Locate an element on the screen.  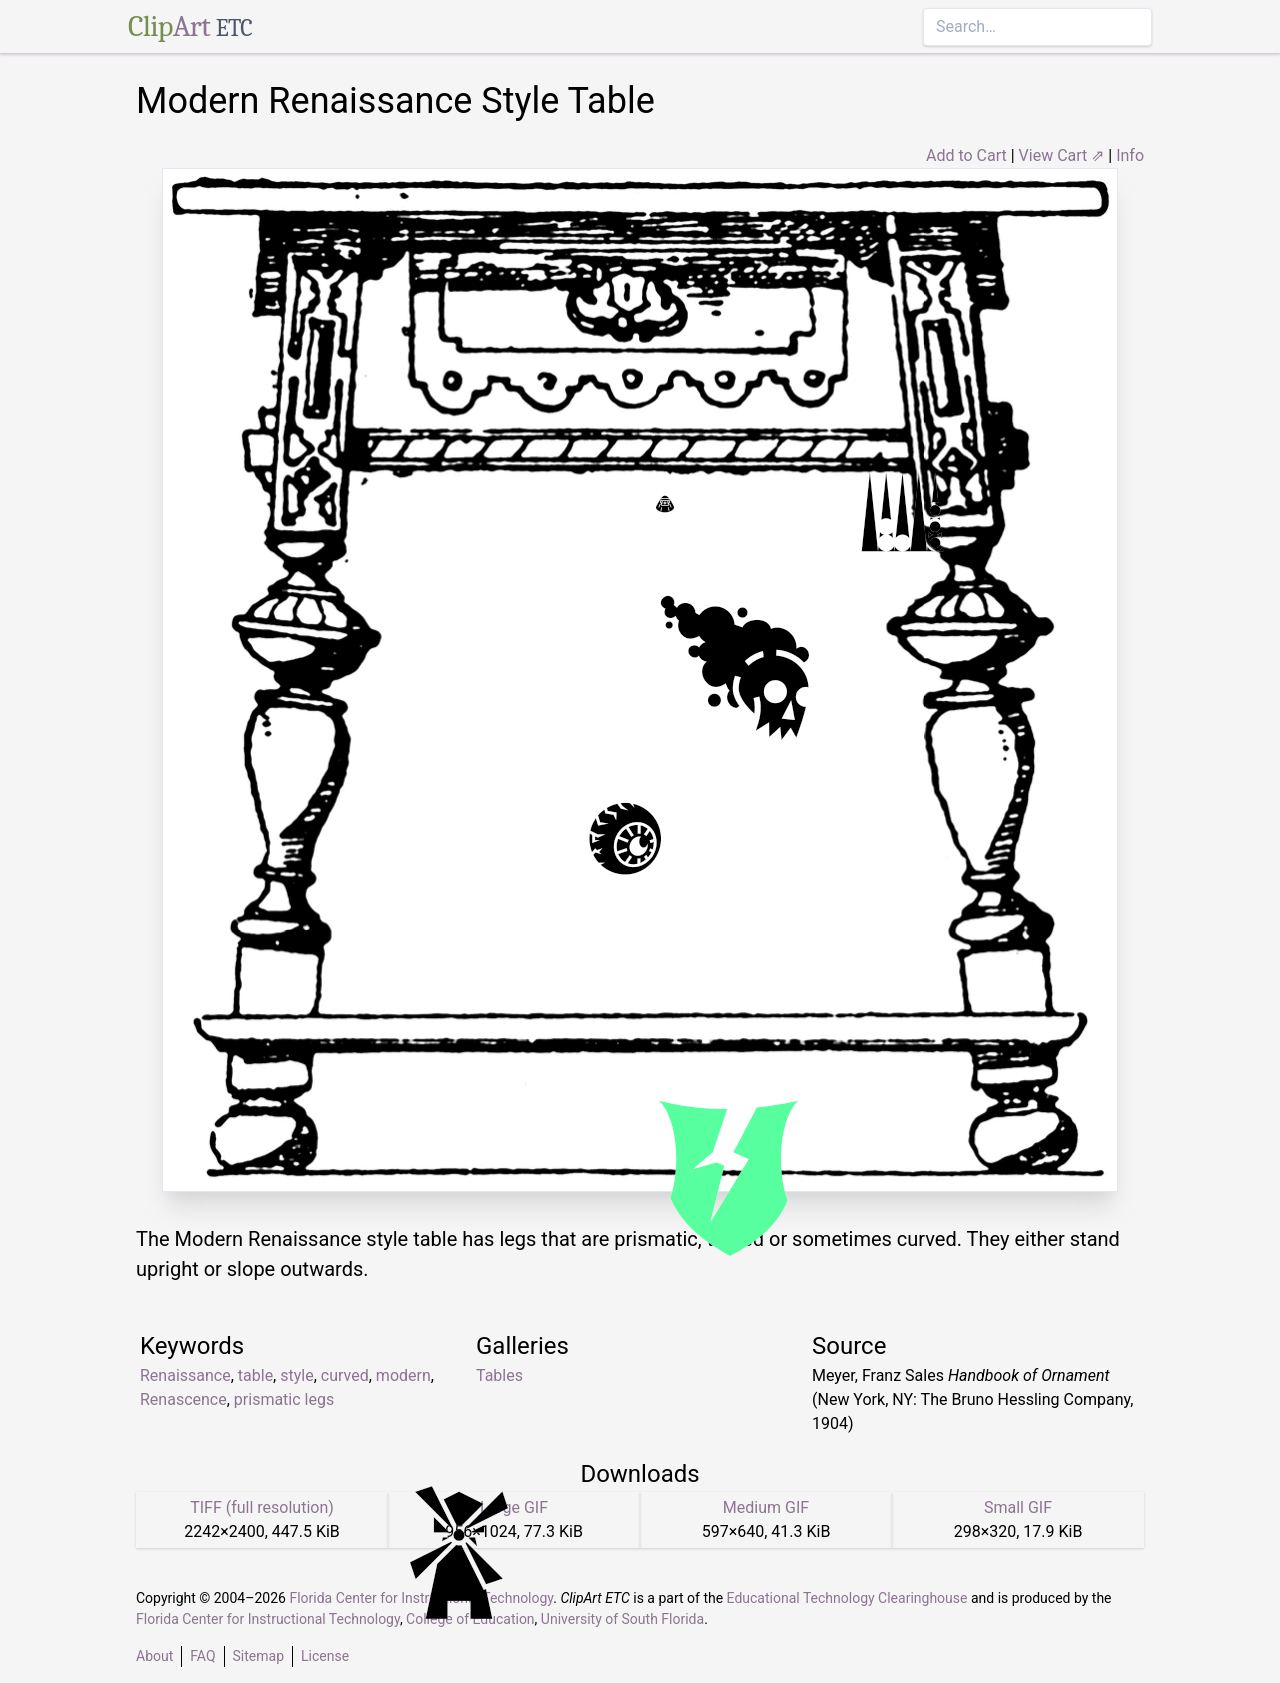
indicates wind energy or renewable power source is located at coordinates (459, 1553).